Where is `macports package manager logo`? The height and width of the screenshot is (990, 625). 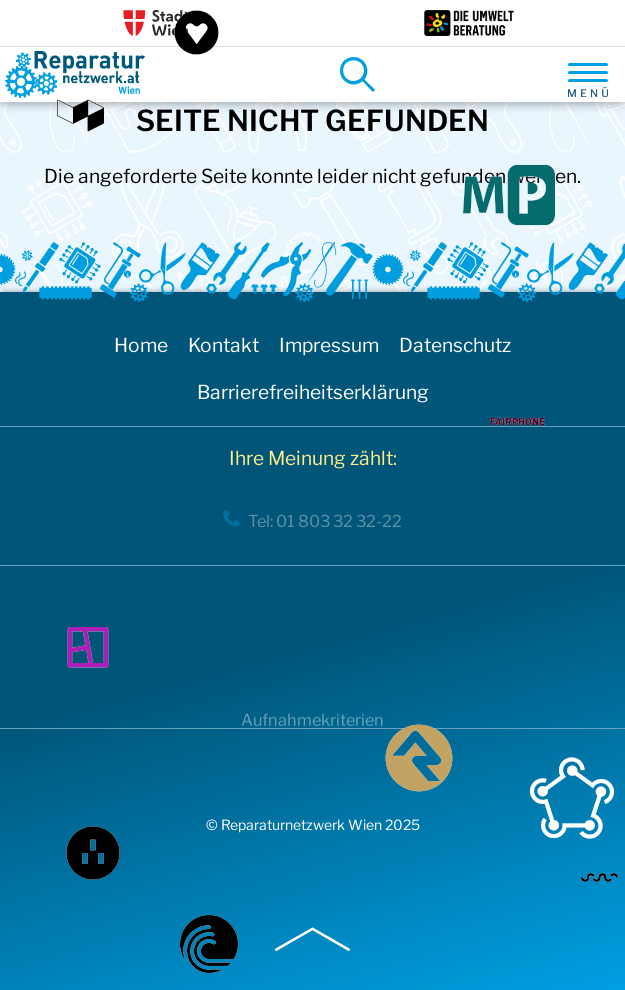
macports package manager logo is located at coordinates (509, 195).